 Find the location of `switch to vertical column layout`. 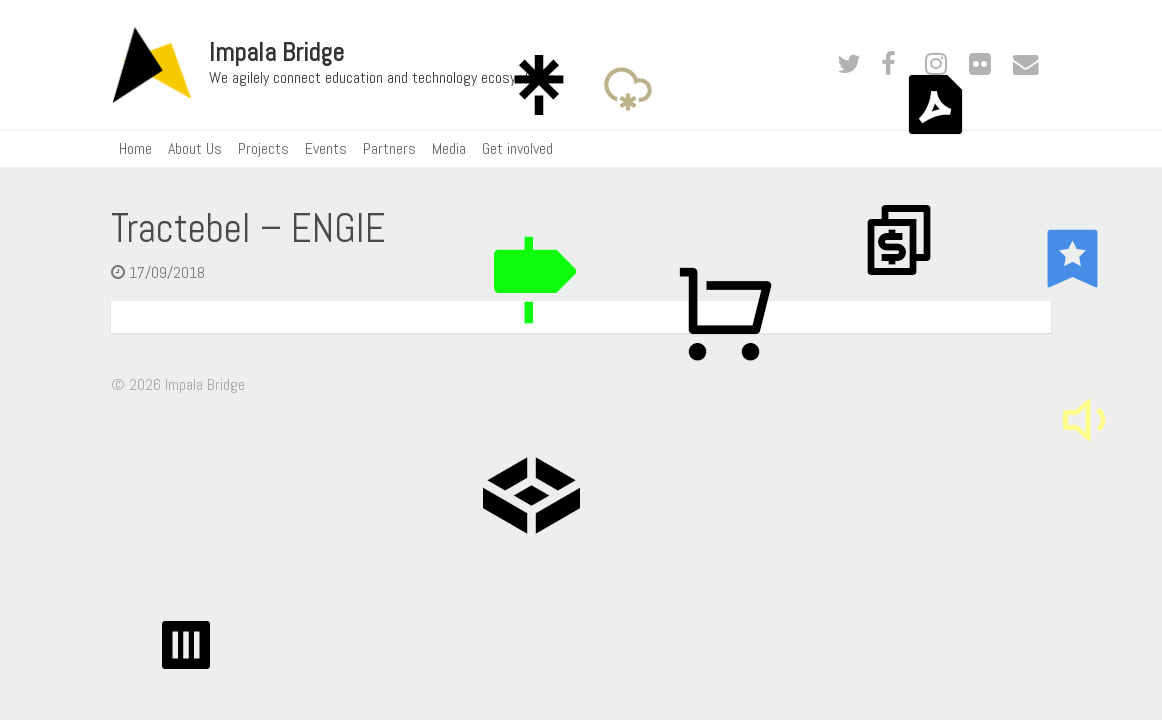

switch to vertical column layout is located at coordinates (186, 645).